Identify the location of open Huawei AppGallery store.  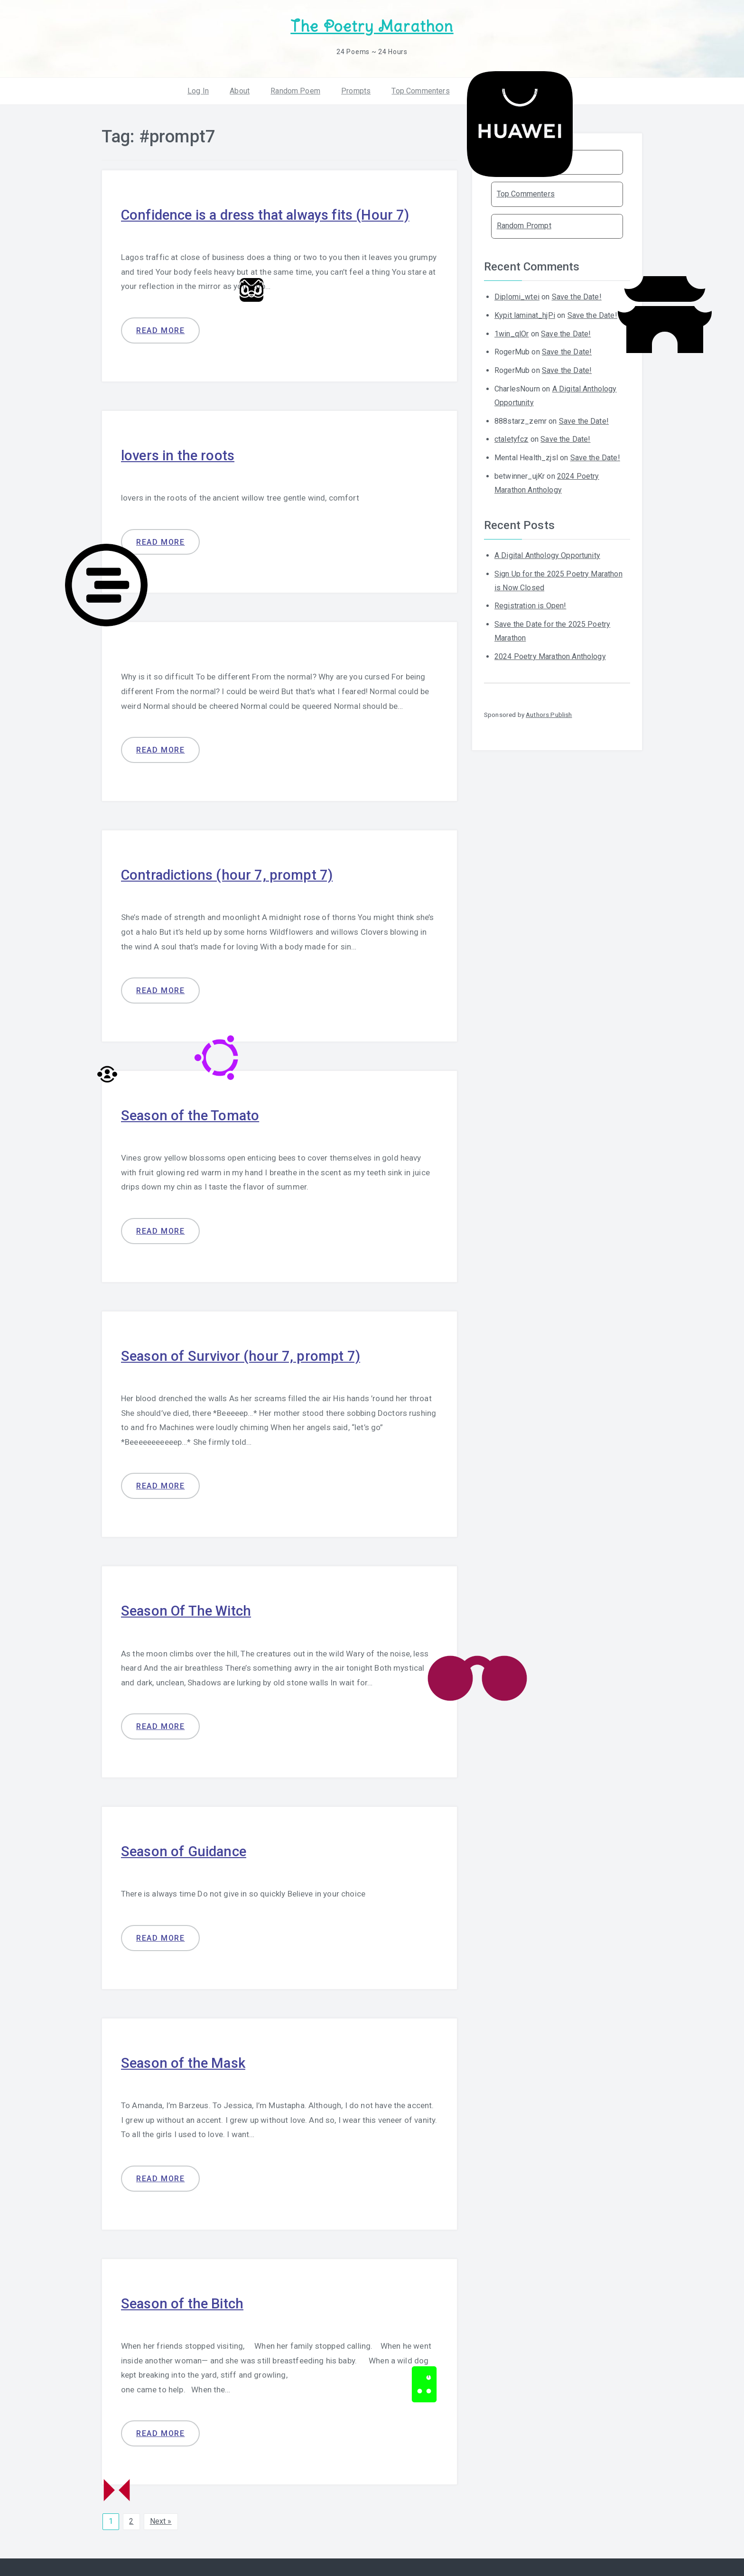
(520, 124).